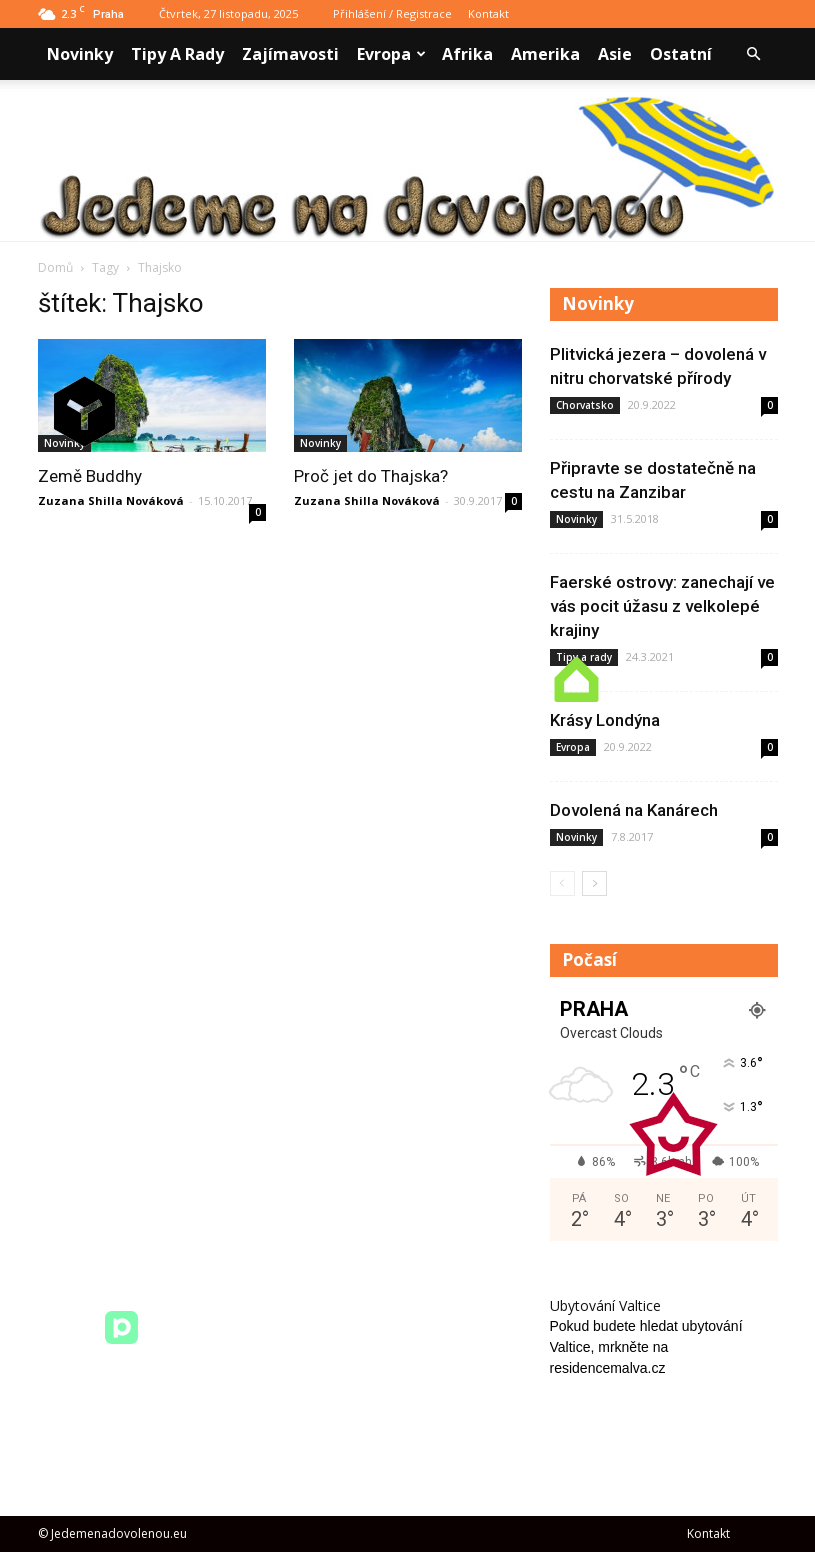 This screenshot has height=1552, width=815. Describe the element at coordinates (84, 411) in the screenshot. I see `Unity game engine logo` at that location.